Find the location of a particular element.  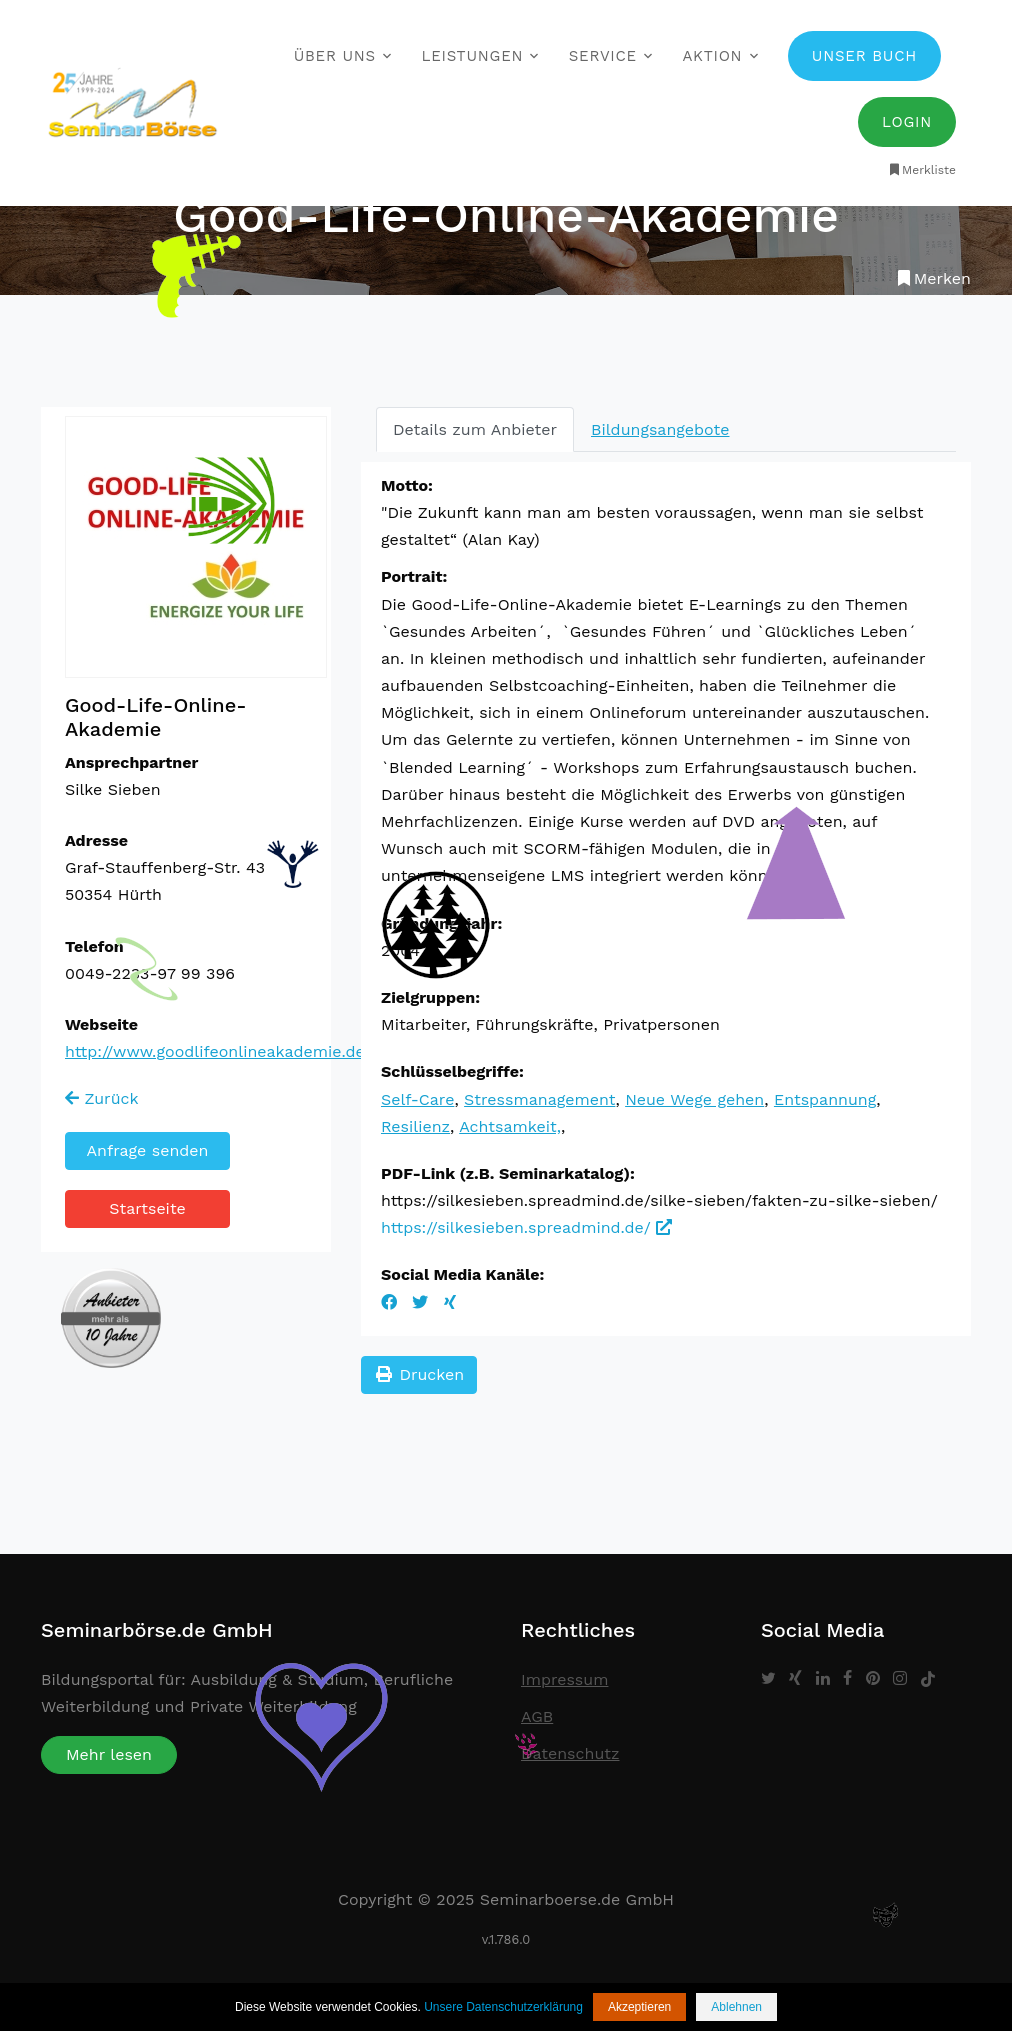

indicates whip weapon or item in game inventory is located at coordinates (147, 970).